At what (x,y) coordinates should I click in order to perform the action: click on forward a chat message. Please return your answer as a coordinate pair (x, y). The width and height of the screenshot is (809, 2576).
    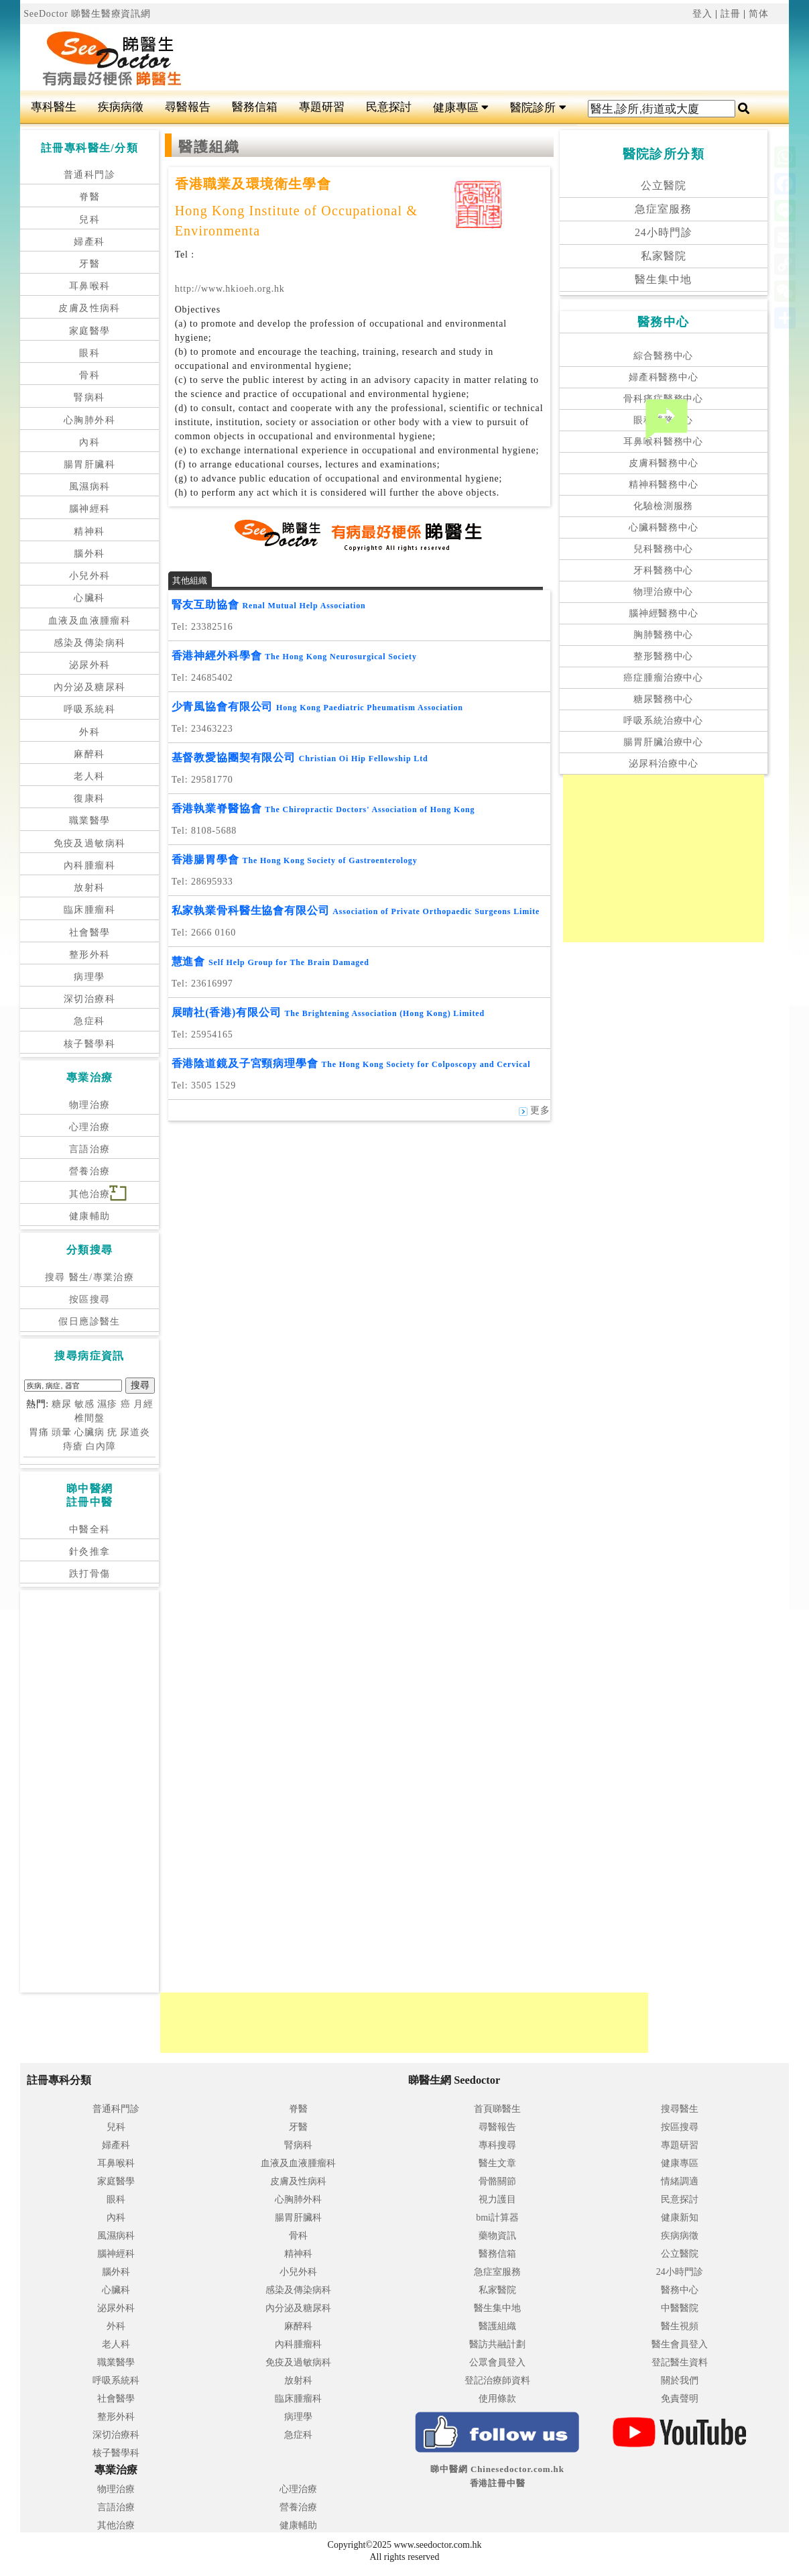
    Looking at the image, I should click on (666, 418).